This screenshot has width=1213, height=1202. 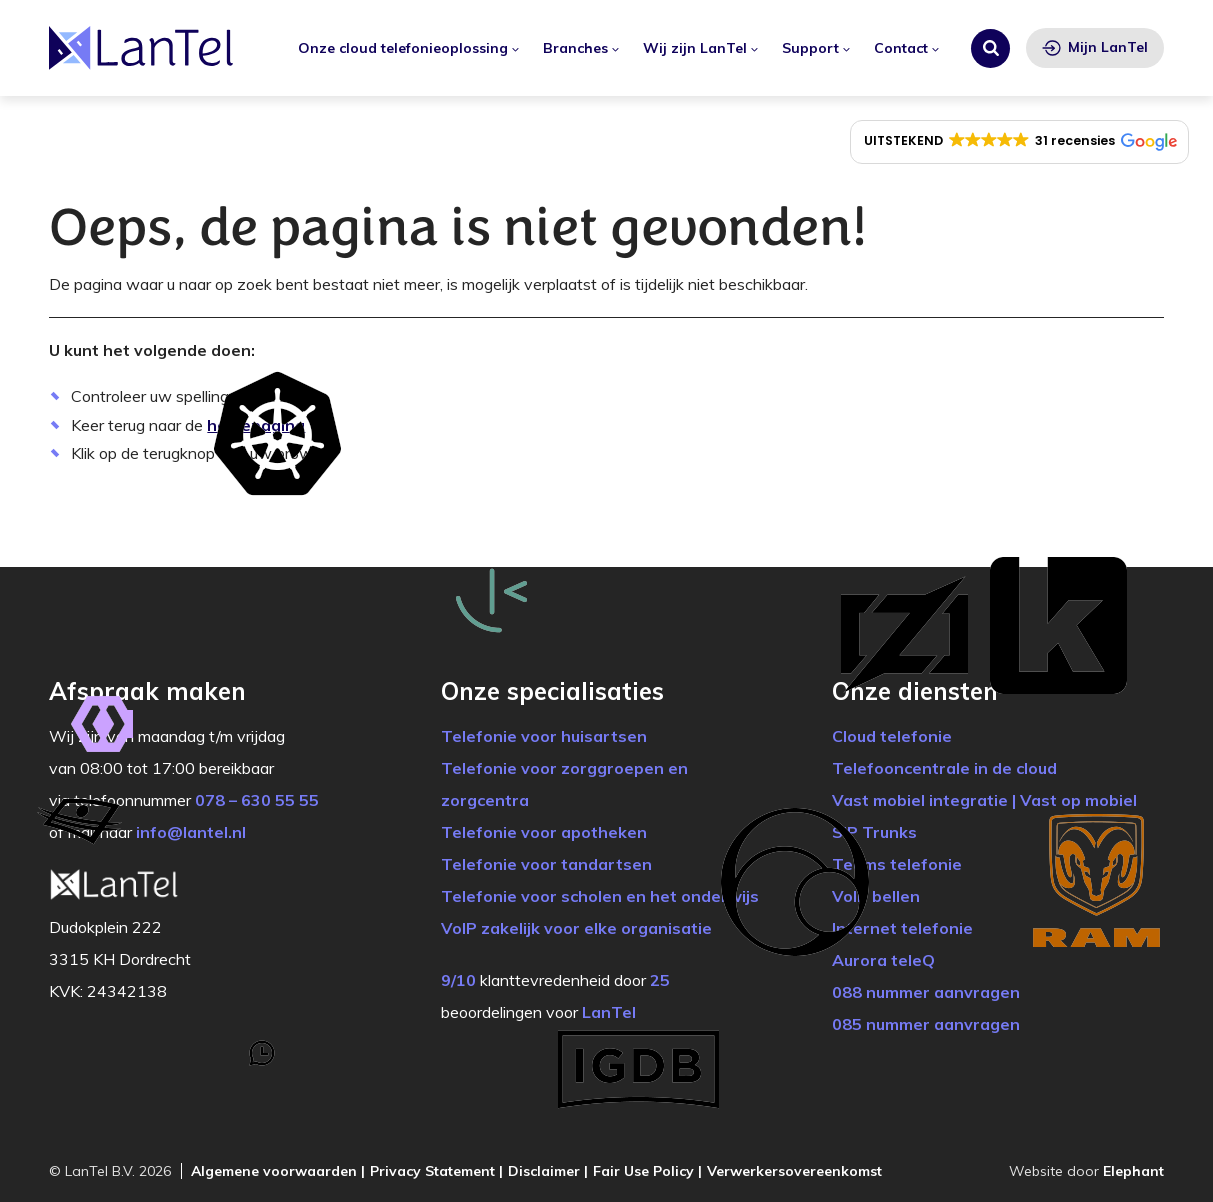 What do you see at coordinates (795, 882) in the screenshot?
I see `pagseguro payment service logo` at bounding box center [795, 882].